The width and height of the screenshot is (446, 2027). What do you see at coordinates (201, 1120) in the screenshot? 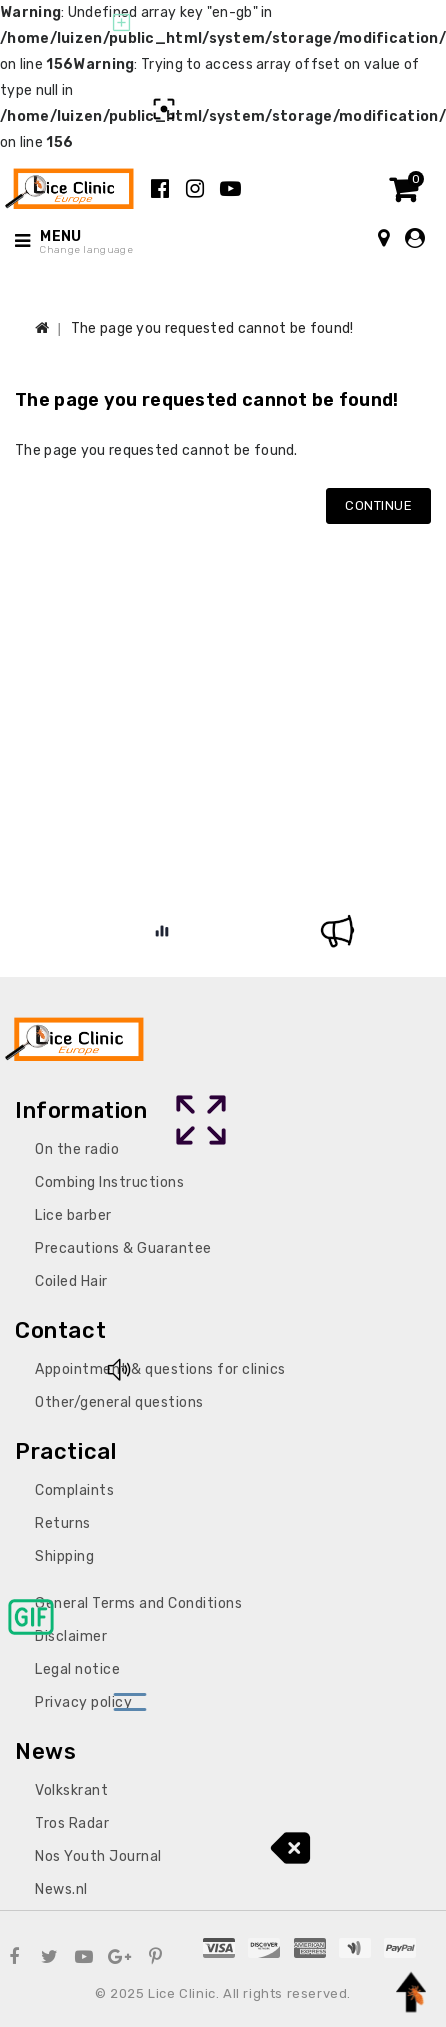
I see `expand to fullscreen mode` at bounding box center [201, 1120].